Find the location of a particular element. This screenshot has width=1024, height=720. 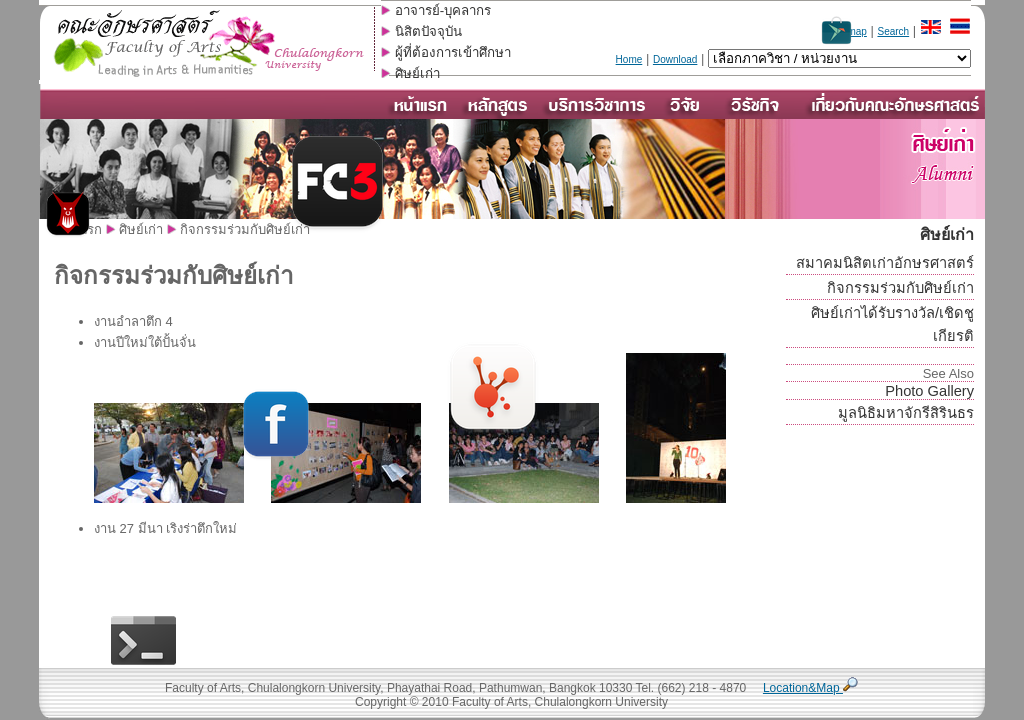

open the snap store to browse and install applications is located at coordinates (836, 32).